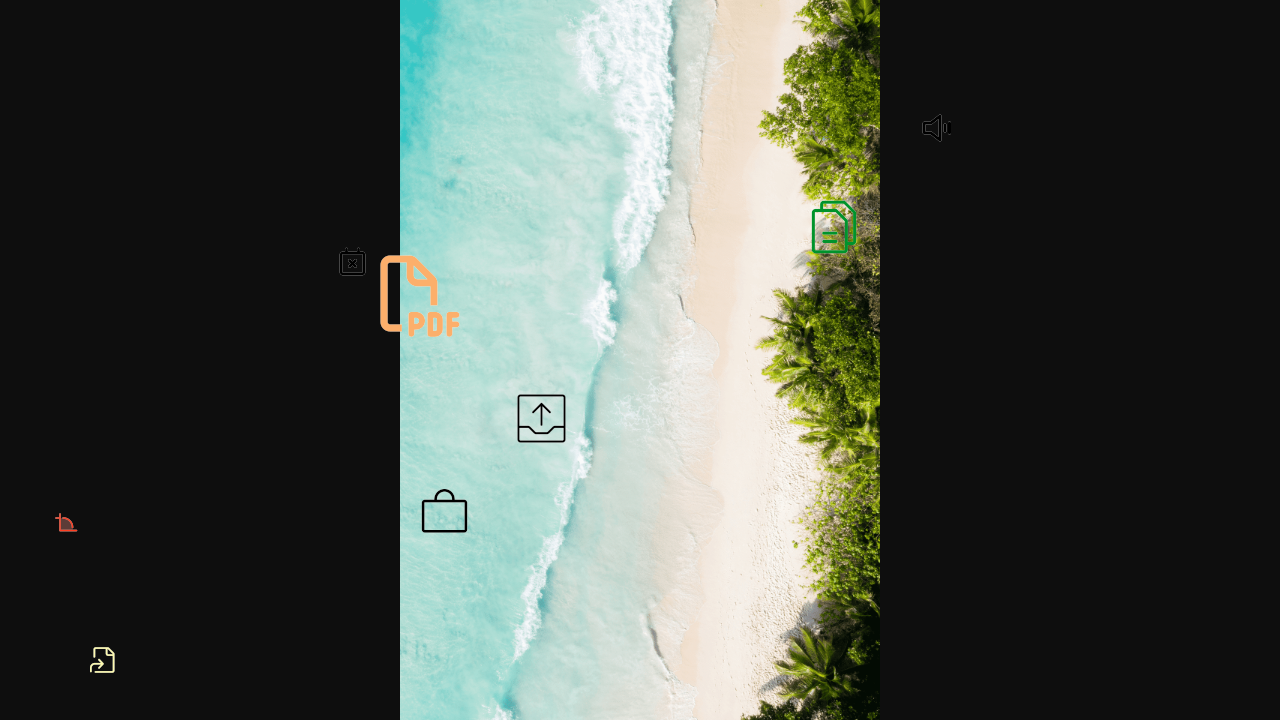 The height and width of the screenshot is (720, 1280). What do you see at coordinates (444, 513) in the screenshot?
I see `view your shopping bag` at bounding box center [444, 513].